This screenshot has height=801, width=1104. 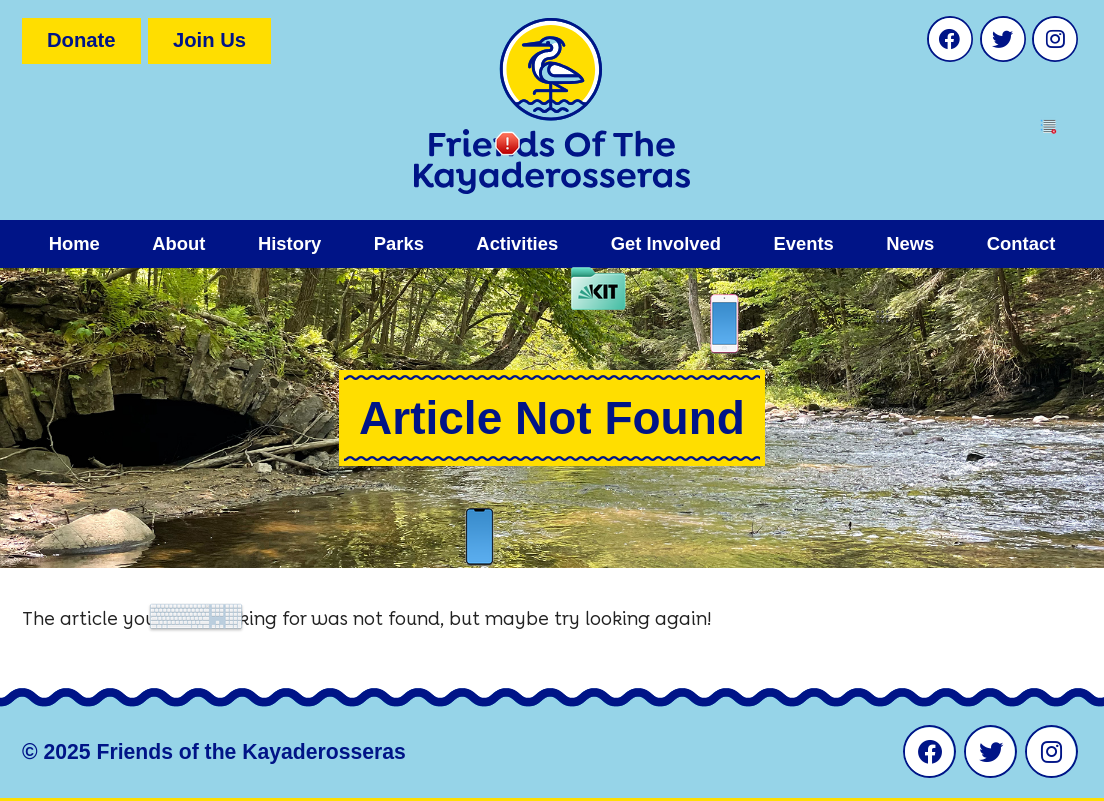 What do you see at coordinates (479, 537) in the screenshot?
I see `iPhone 13 Pro device icon` at bounding box center [479, 537].